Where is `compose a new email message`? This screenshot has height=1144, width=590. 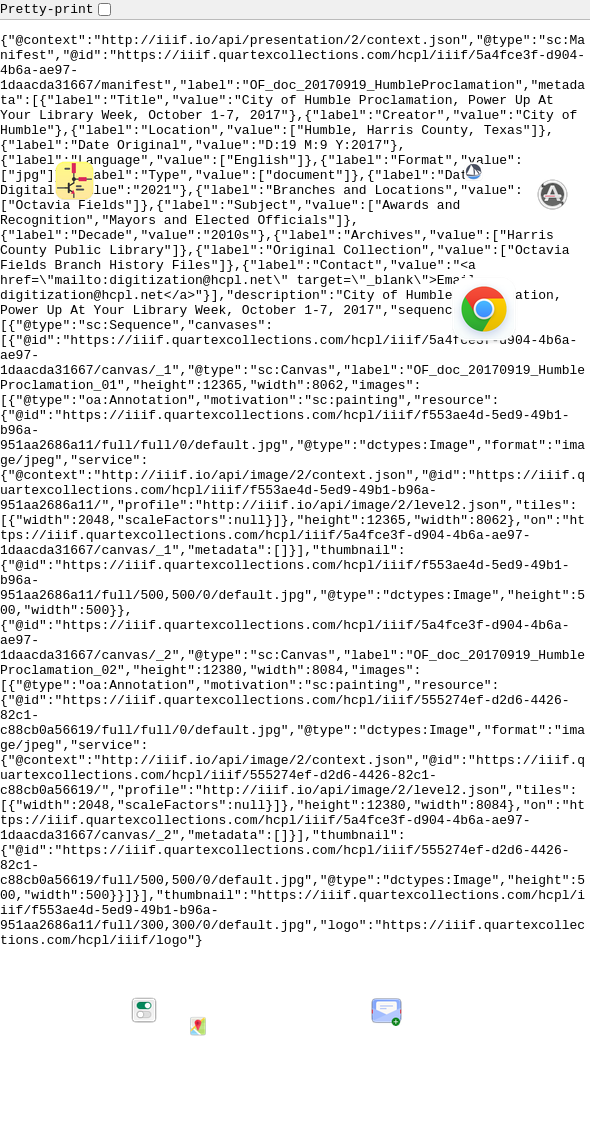 compose a new email message is located at coordinates (386, 1010).